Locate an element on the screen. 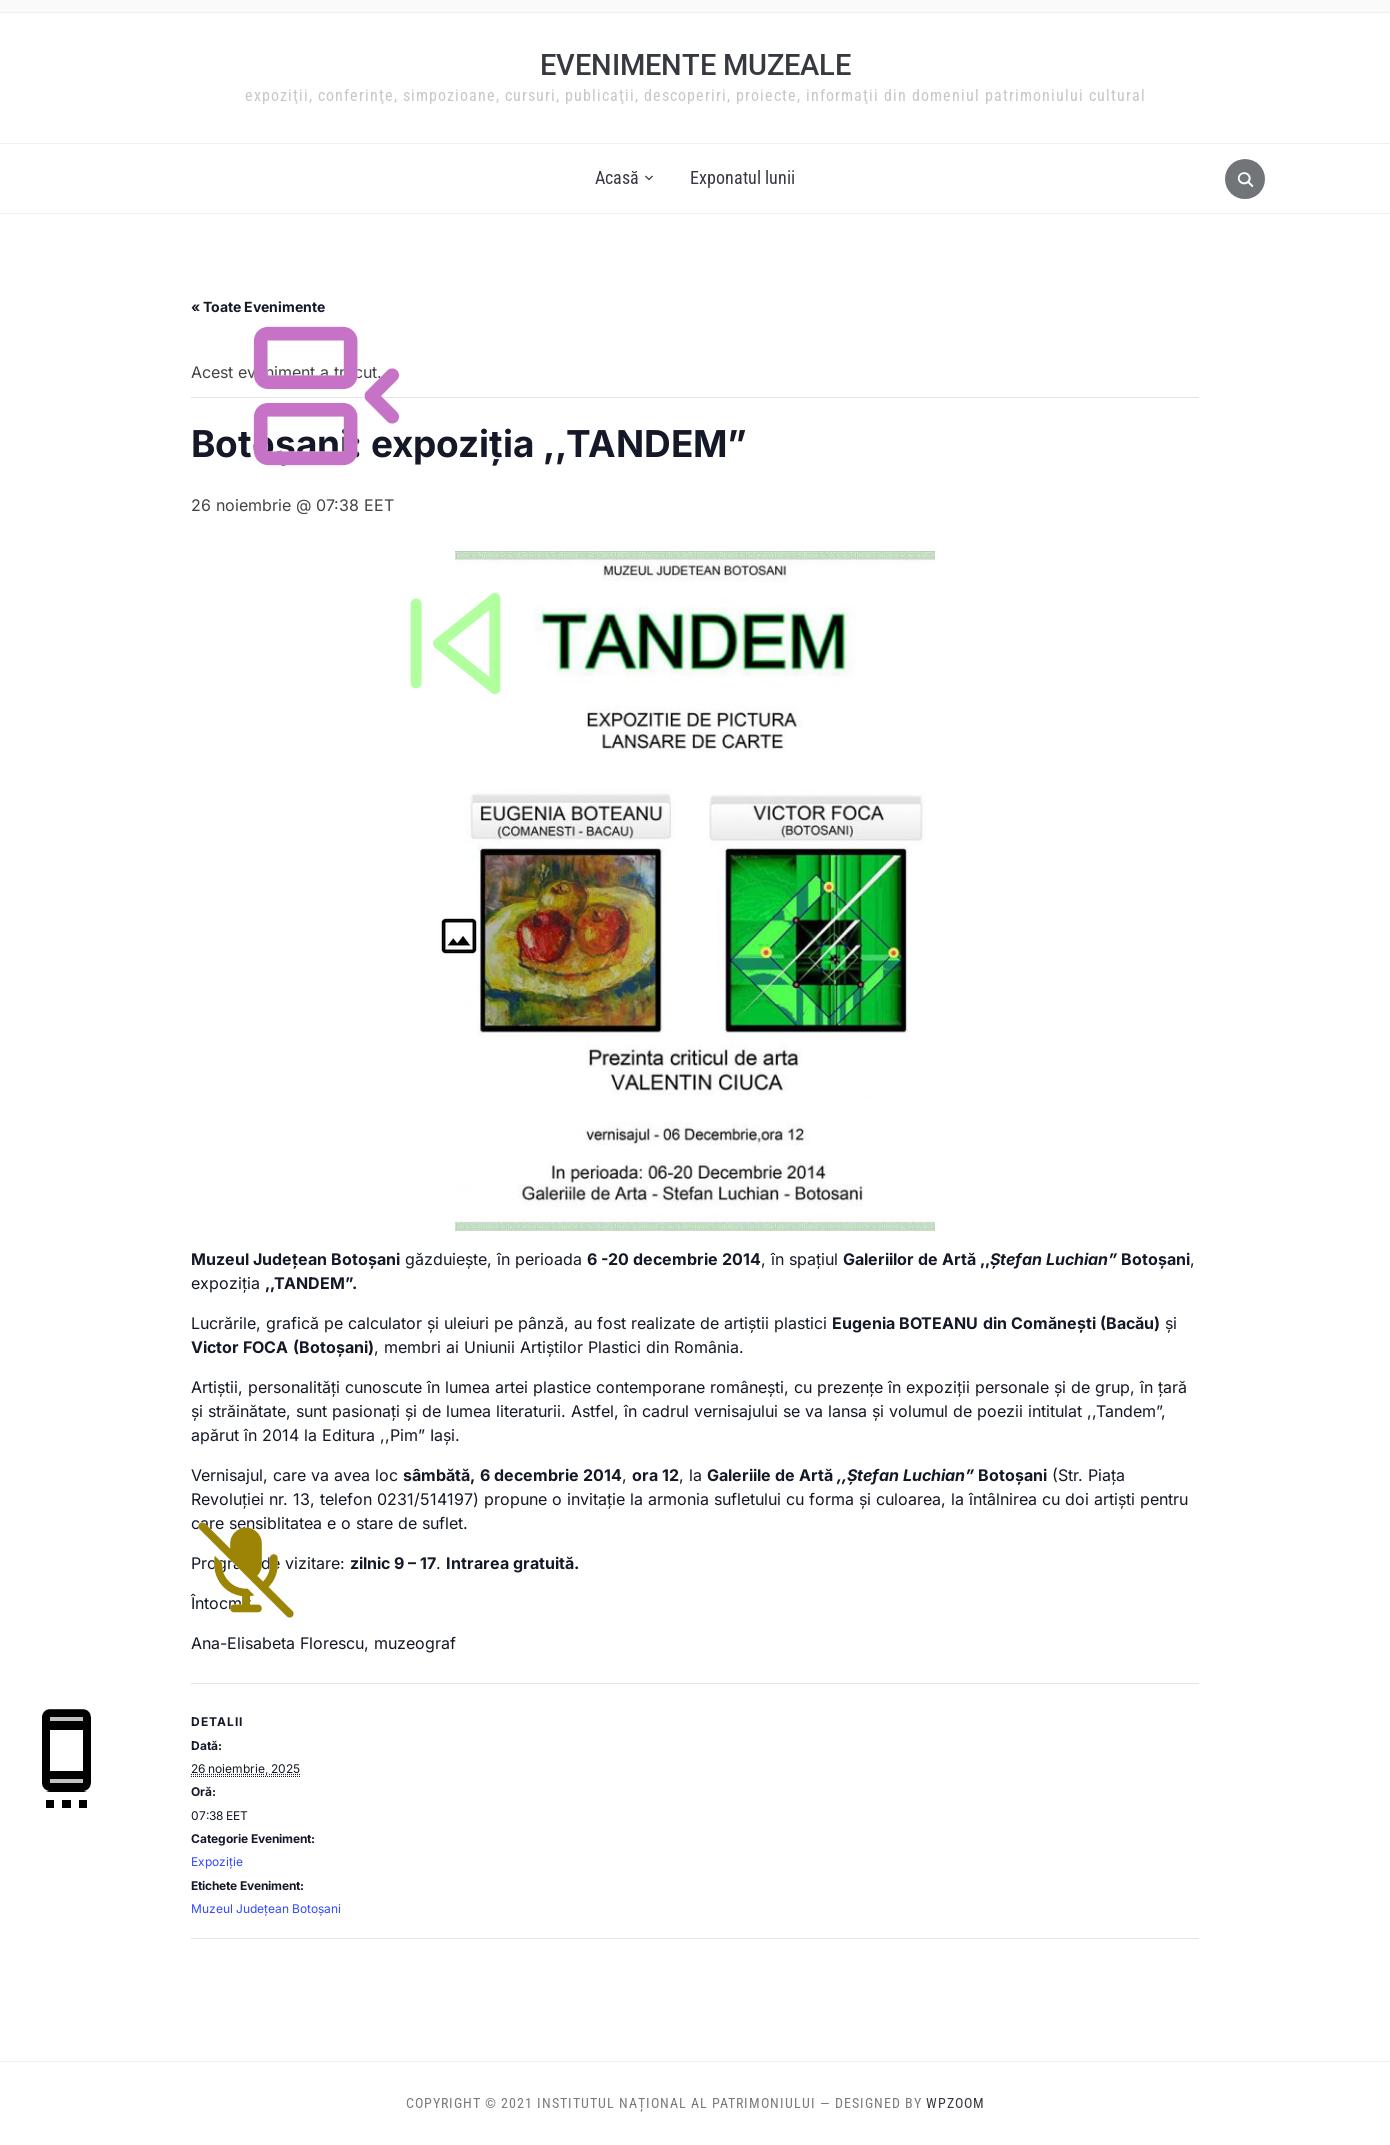 The height and width of the screenshot is (2145, 1390). access mobile device settings is located at coordinates (66, 1758).